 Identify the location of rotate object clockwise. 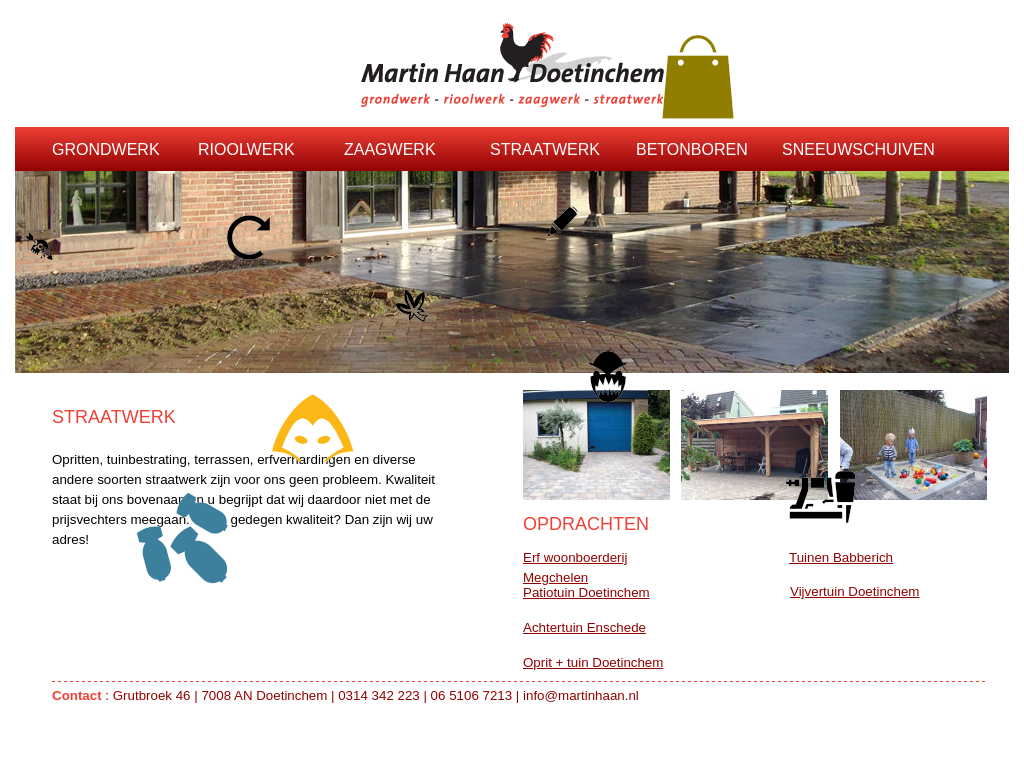
(248, 237).